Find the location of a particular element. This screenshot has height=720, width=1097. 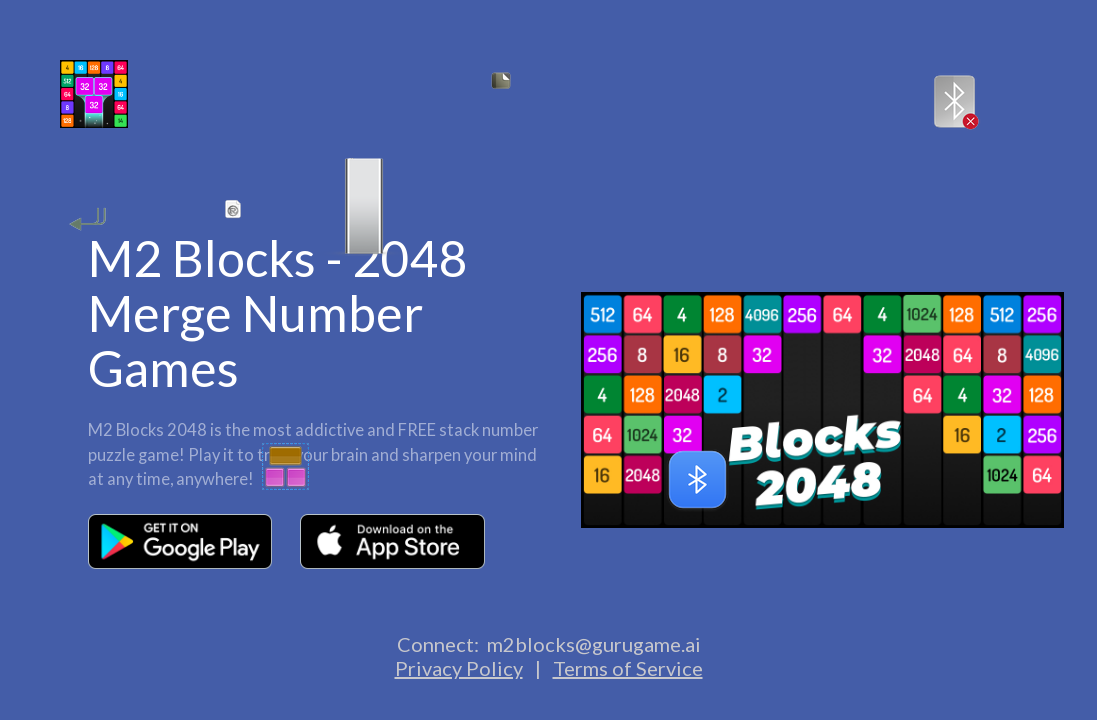

iPod nano device connected is located at coordinates (364, 208).